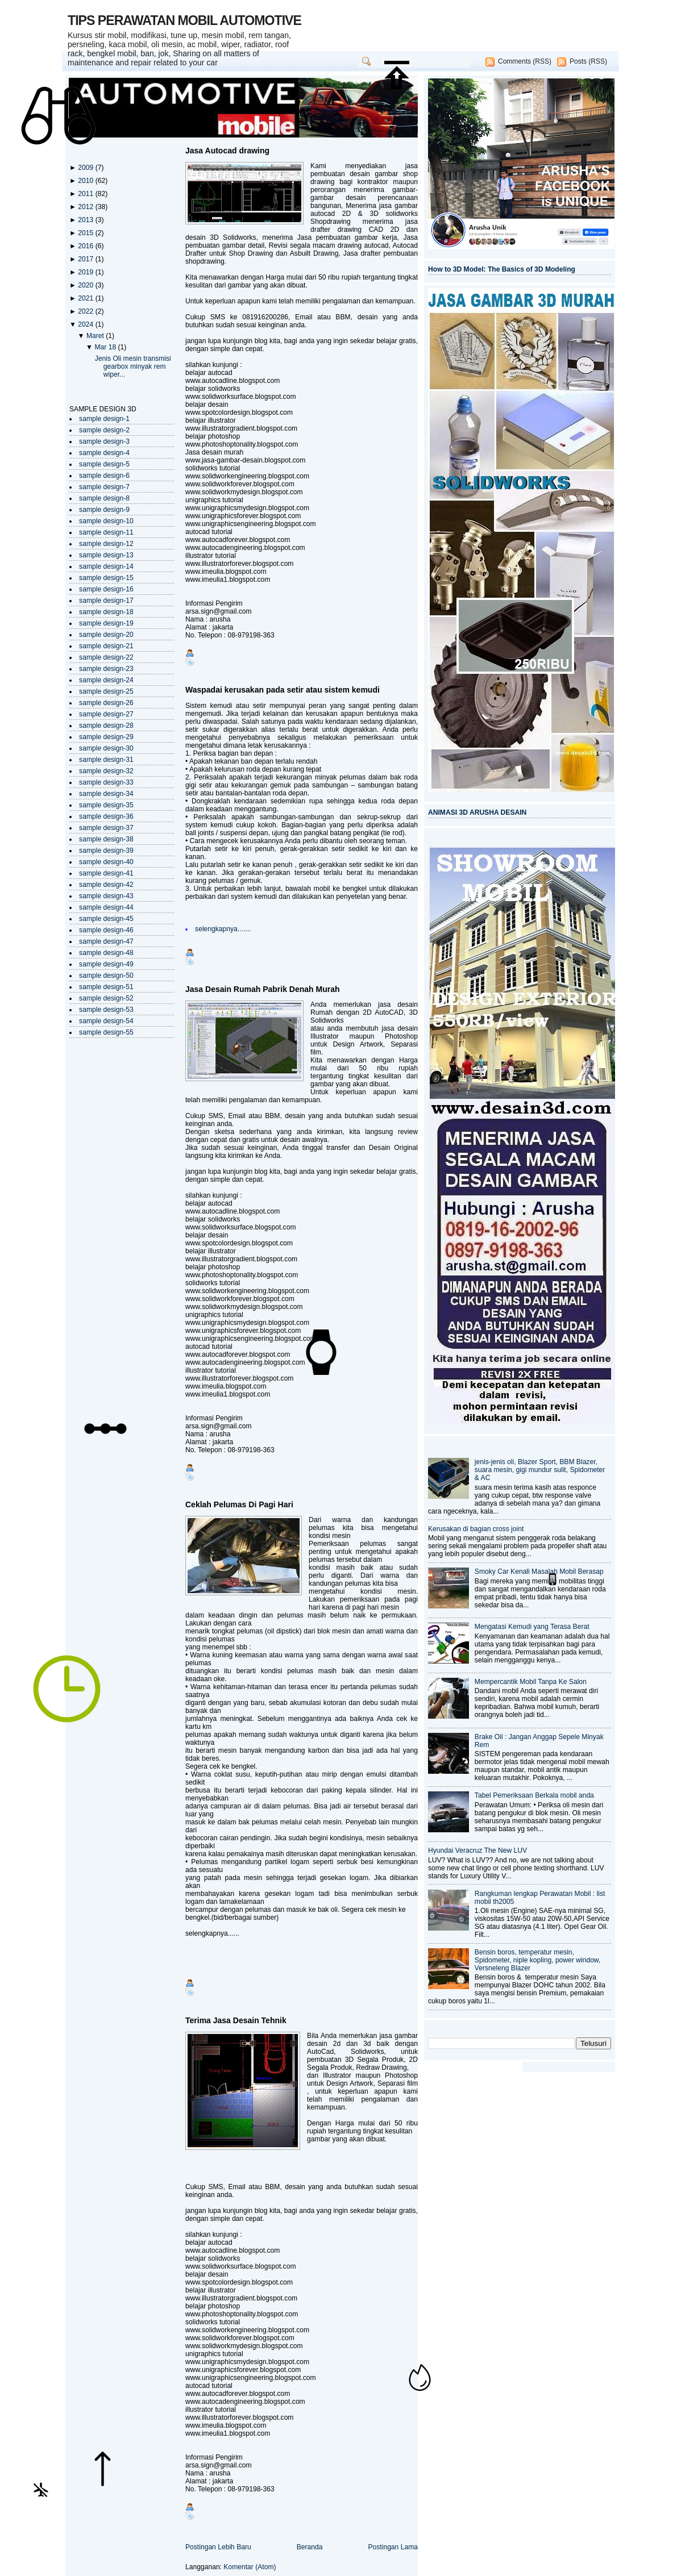  I want to click on view time or clock settings, so click(67, 1689).